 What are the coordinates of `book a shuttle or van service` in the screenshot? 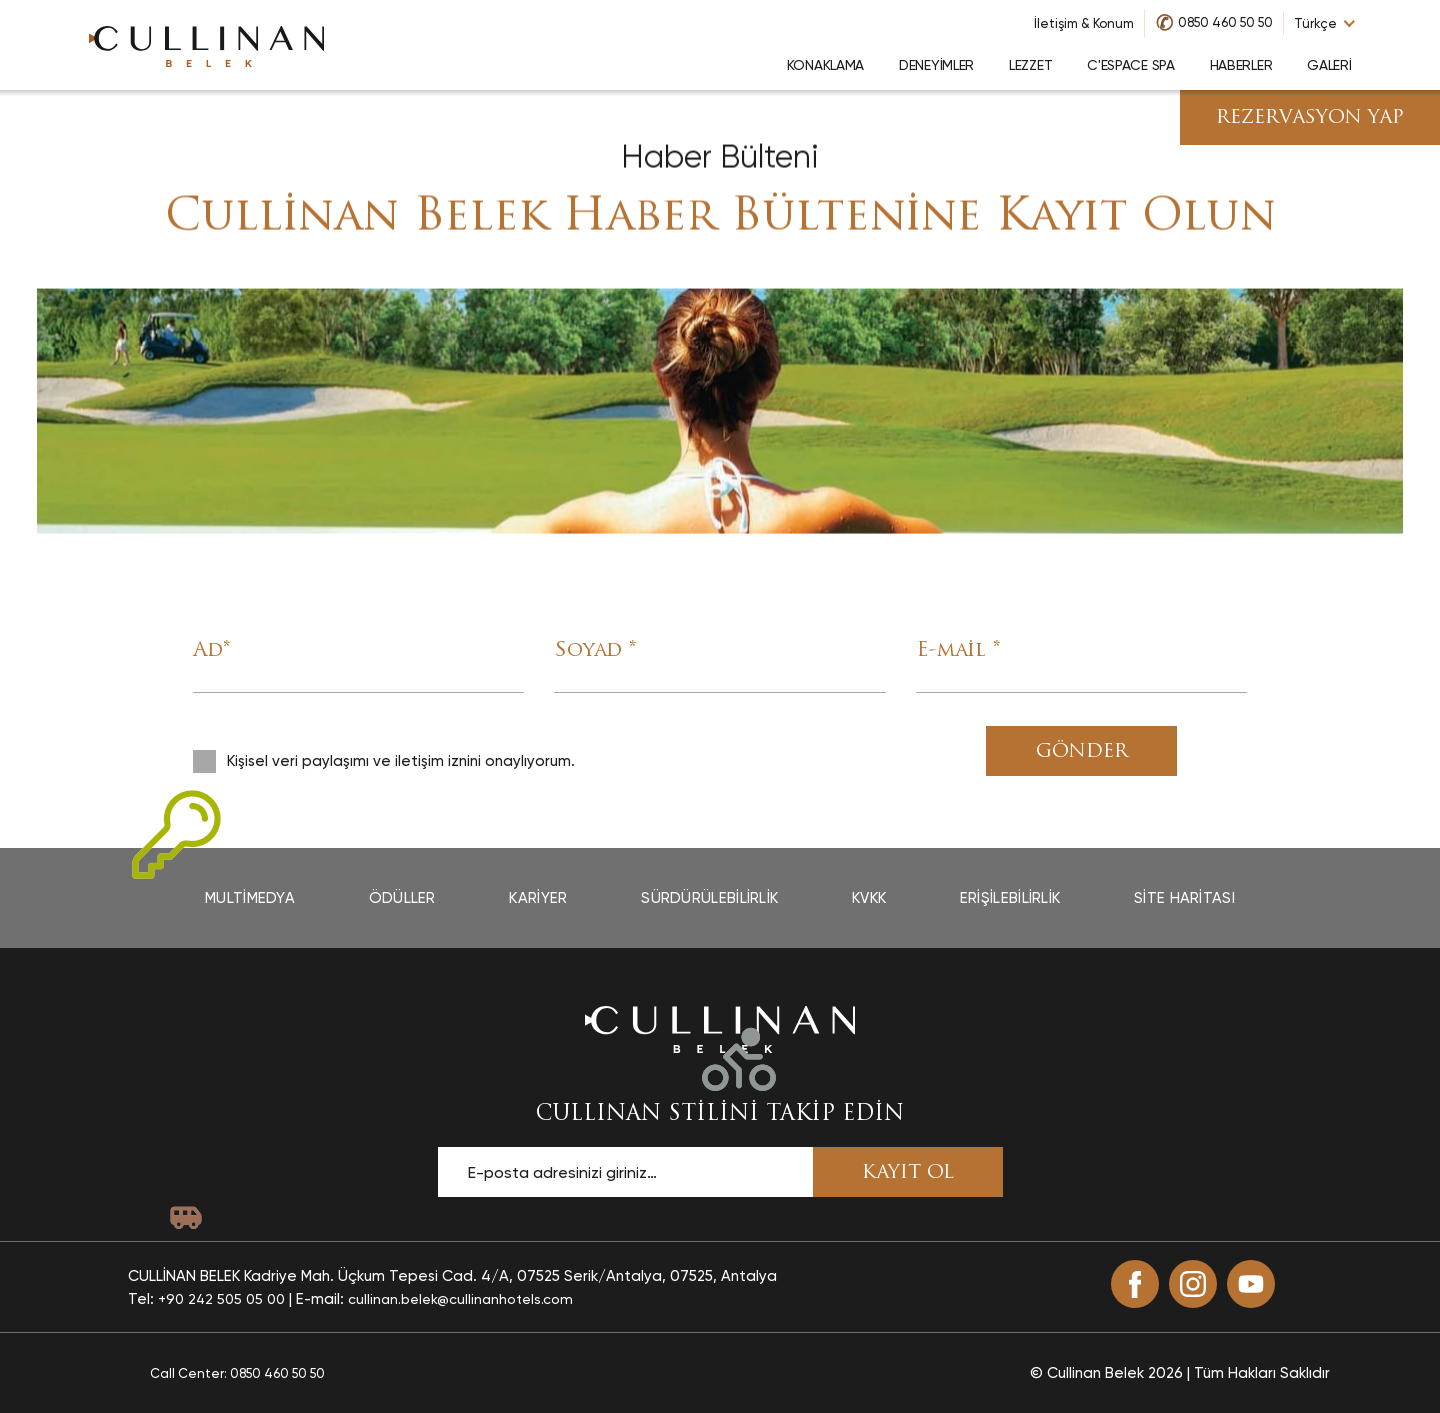 It's located at (186, 1217).